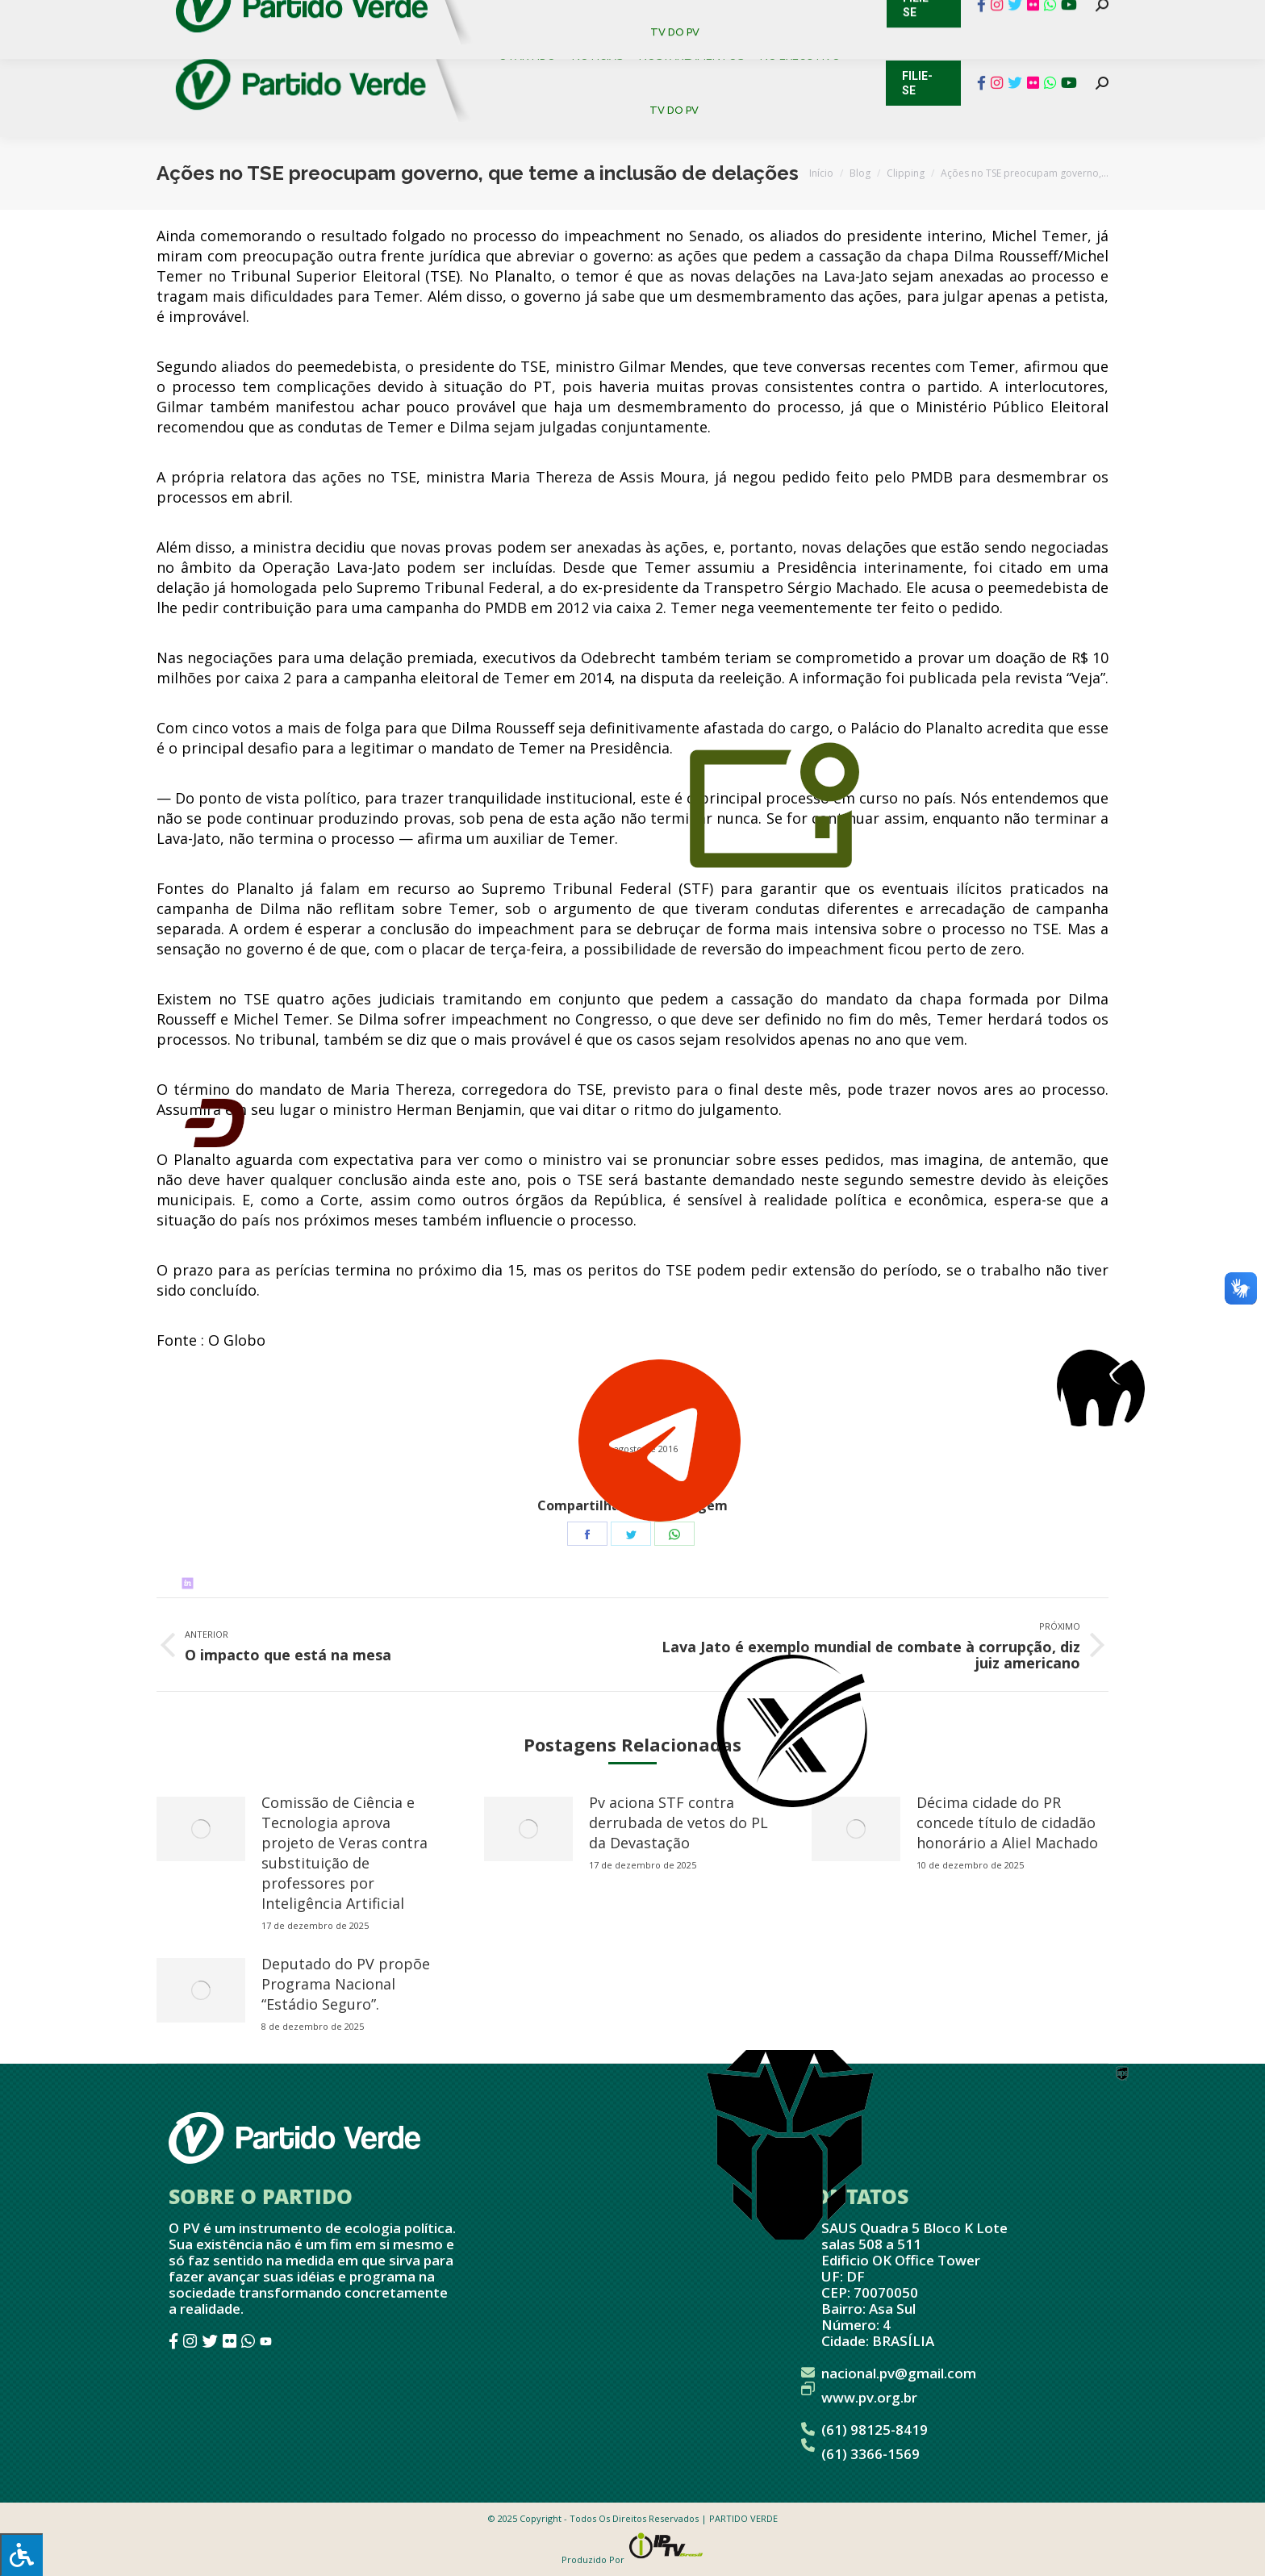  Describe the element at coordinates (790, 2144) in the screenshot. I see `PrimeVue UI component library logo` at that location.